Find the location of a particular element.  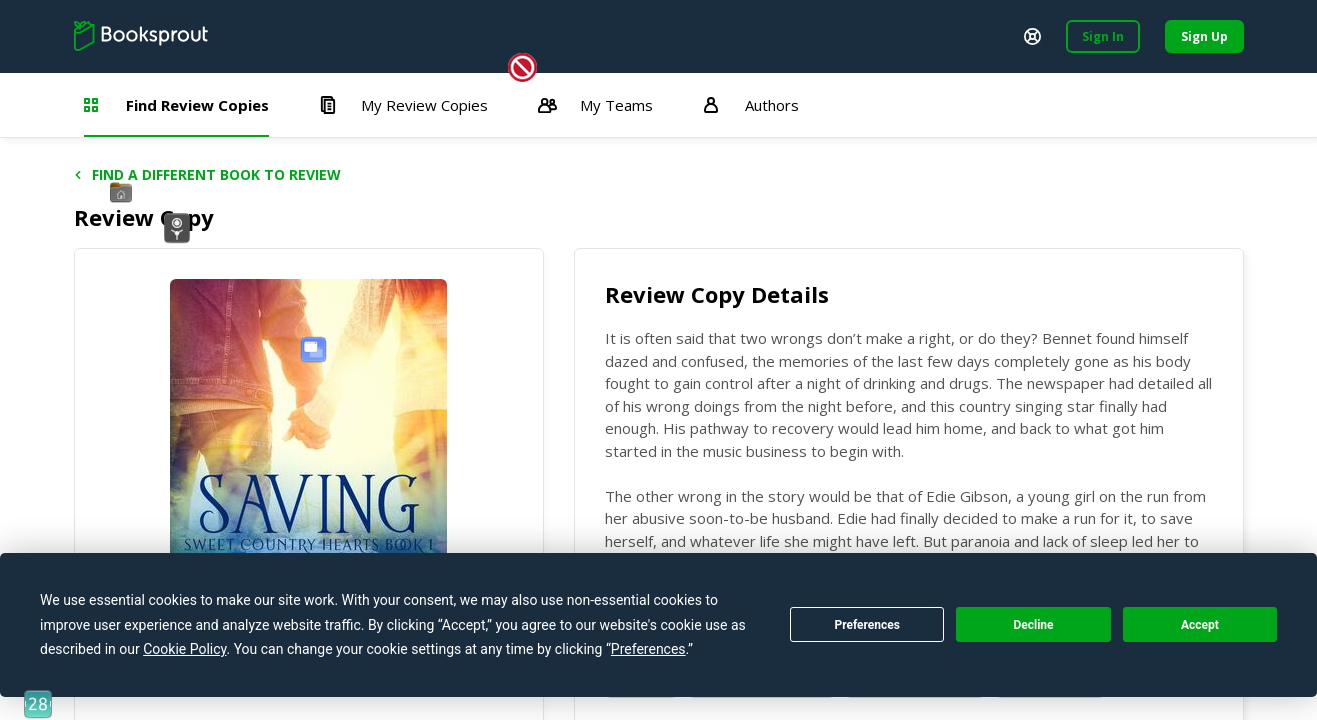

open the calendar app is located at coordinates (38, 704).